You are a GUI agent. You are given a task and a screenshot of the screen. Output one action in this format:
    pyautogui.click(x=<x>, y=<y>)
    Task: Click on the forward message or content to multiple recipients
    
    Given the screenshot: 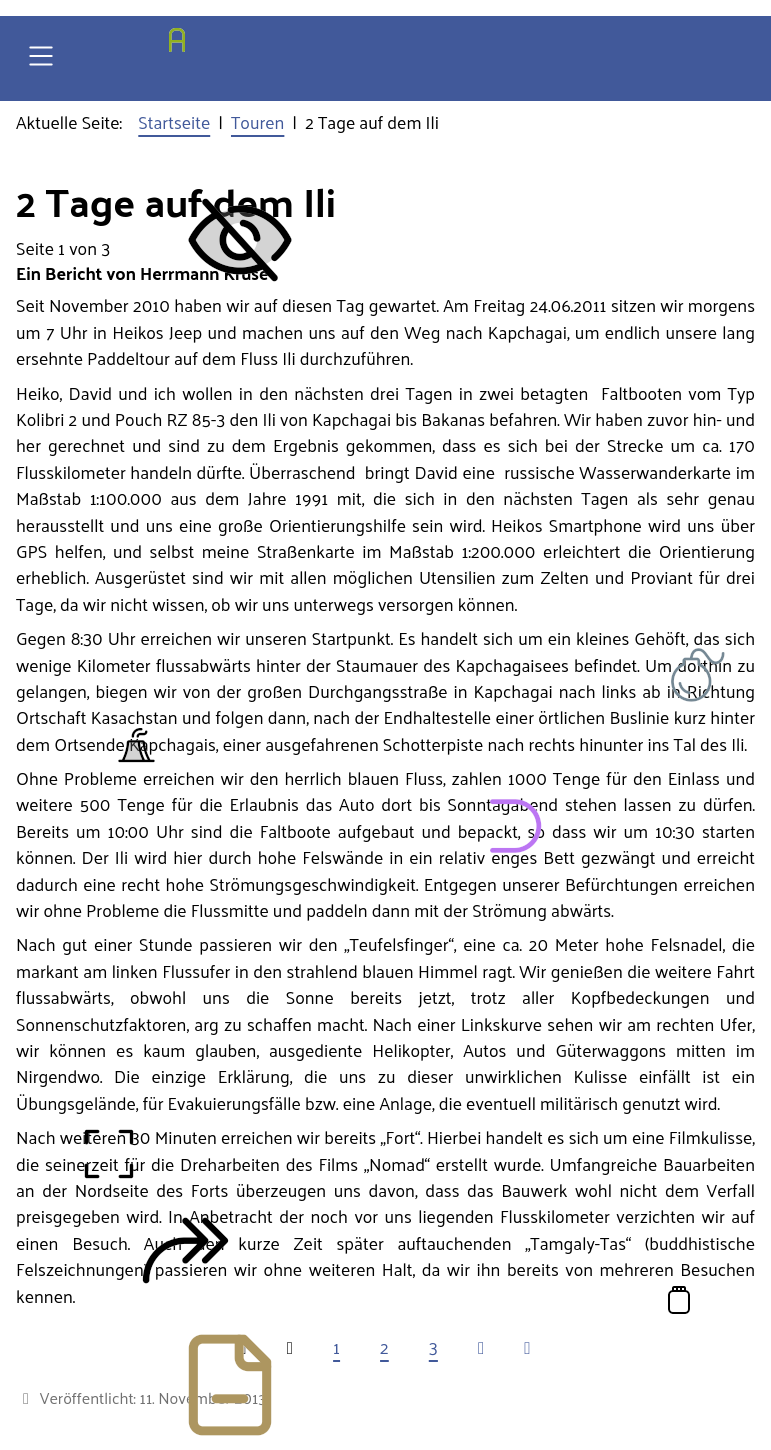 What is the action you would take?
    pyautogui.click(x=185, y=1250)
    